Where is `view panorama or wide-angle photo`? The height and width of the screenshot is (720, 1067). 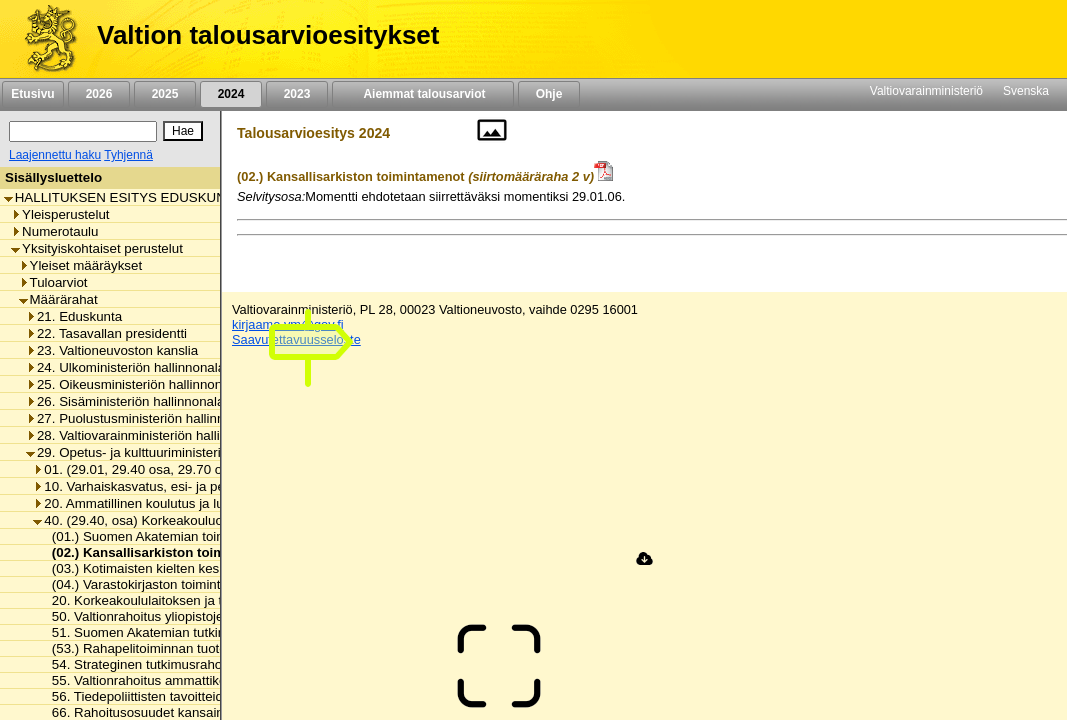
view panorama or wide-angle photo is located at coordinates (492, 130).